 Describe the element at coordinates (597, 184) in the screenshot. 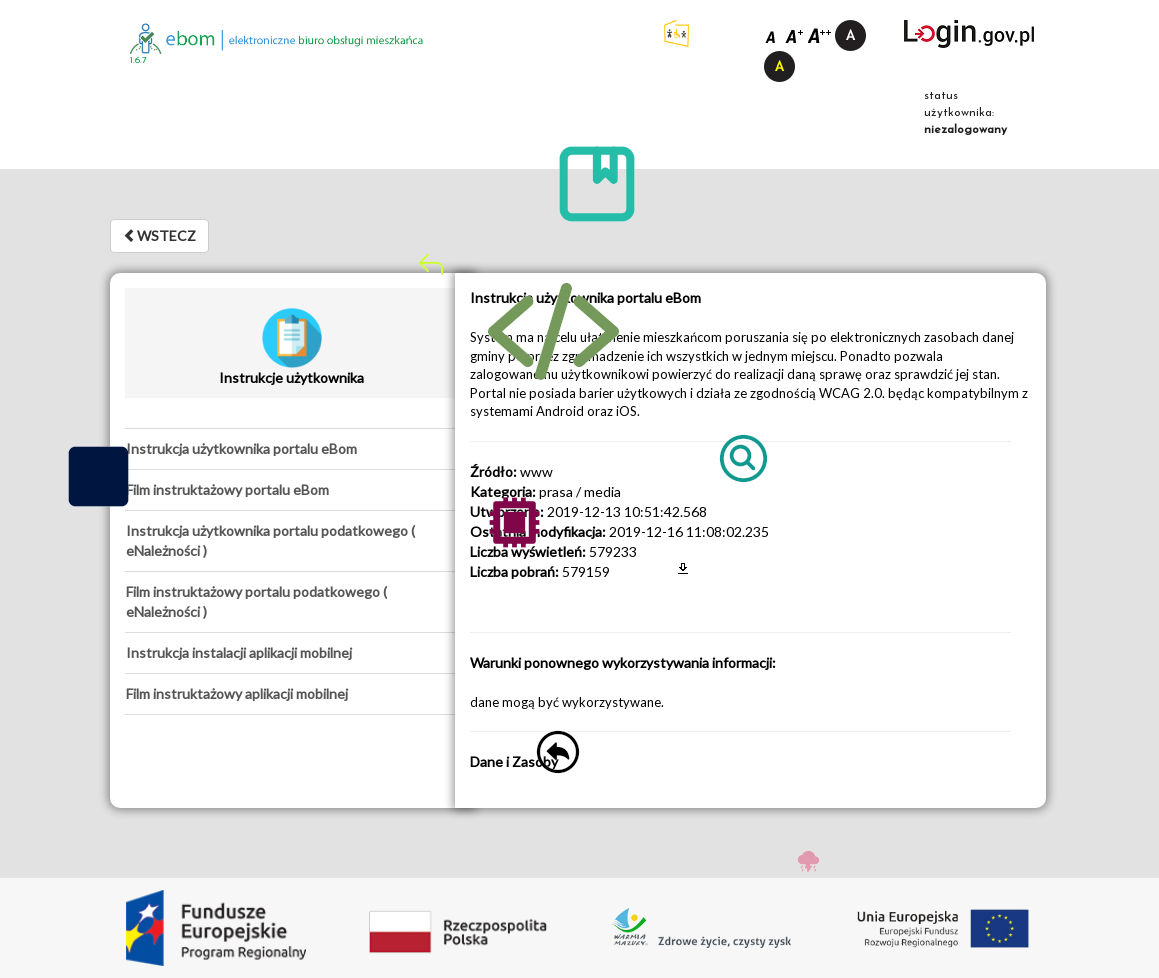

I see `view photo album` at that location.